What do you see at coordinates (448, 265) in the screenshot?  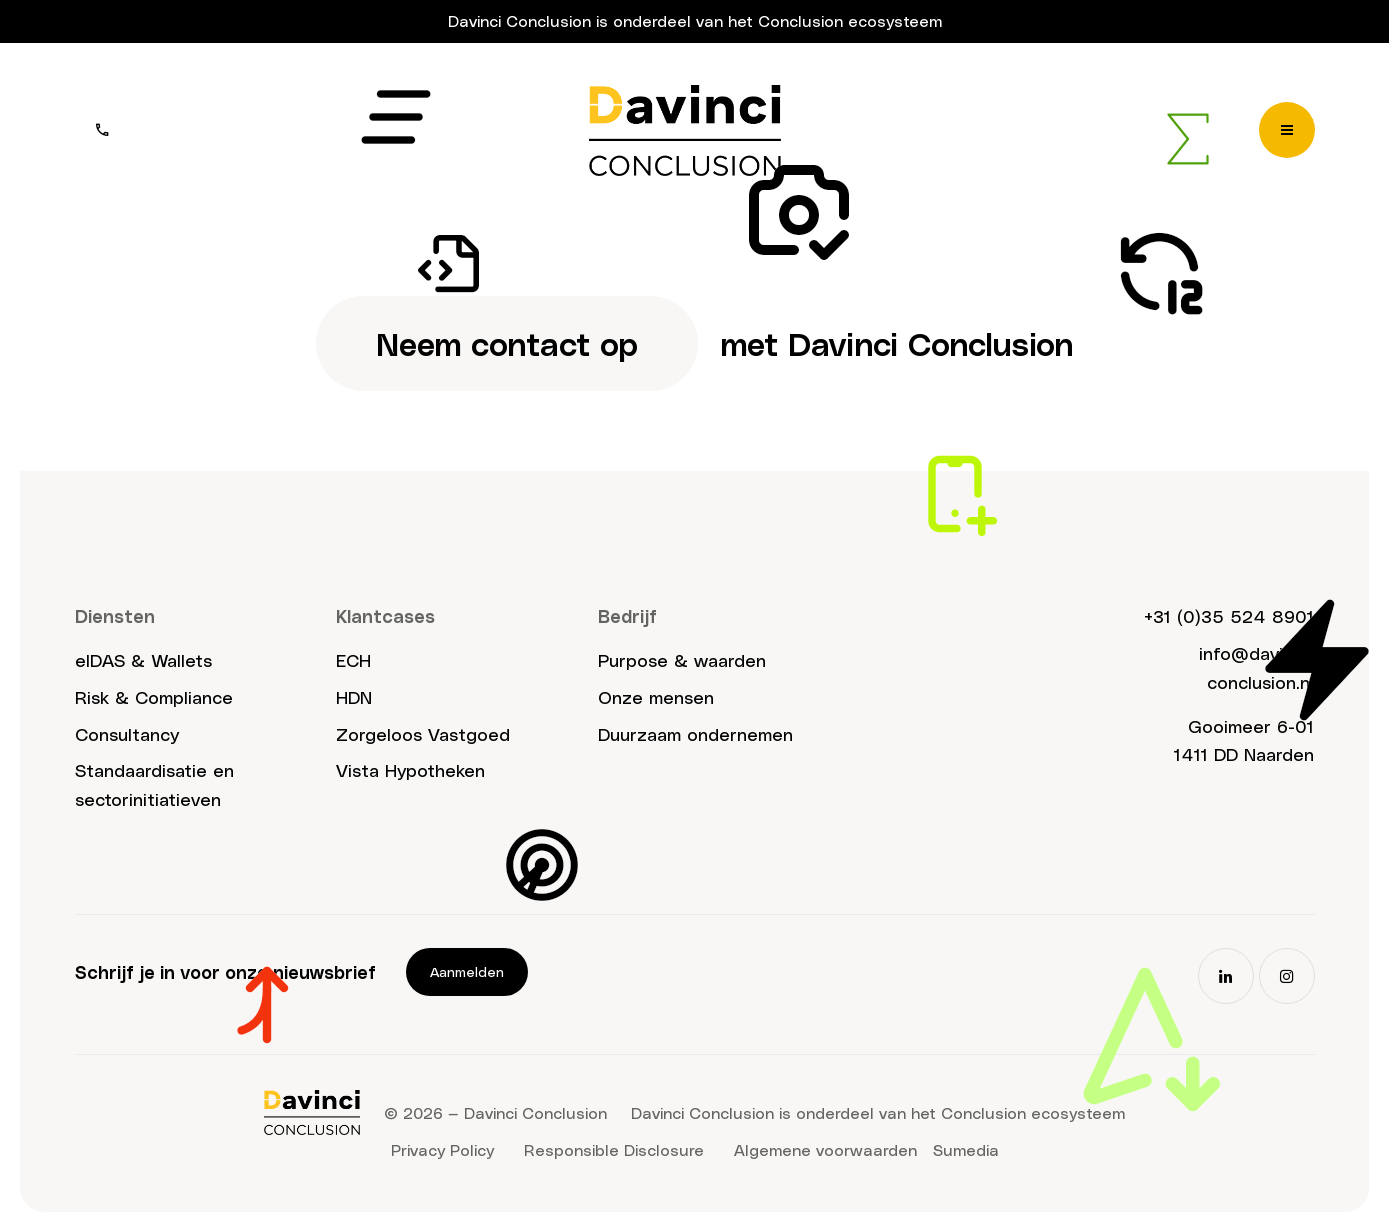 I see `view source code file` at bounding box center [448, 265].